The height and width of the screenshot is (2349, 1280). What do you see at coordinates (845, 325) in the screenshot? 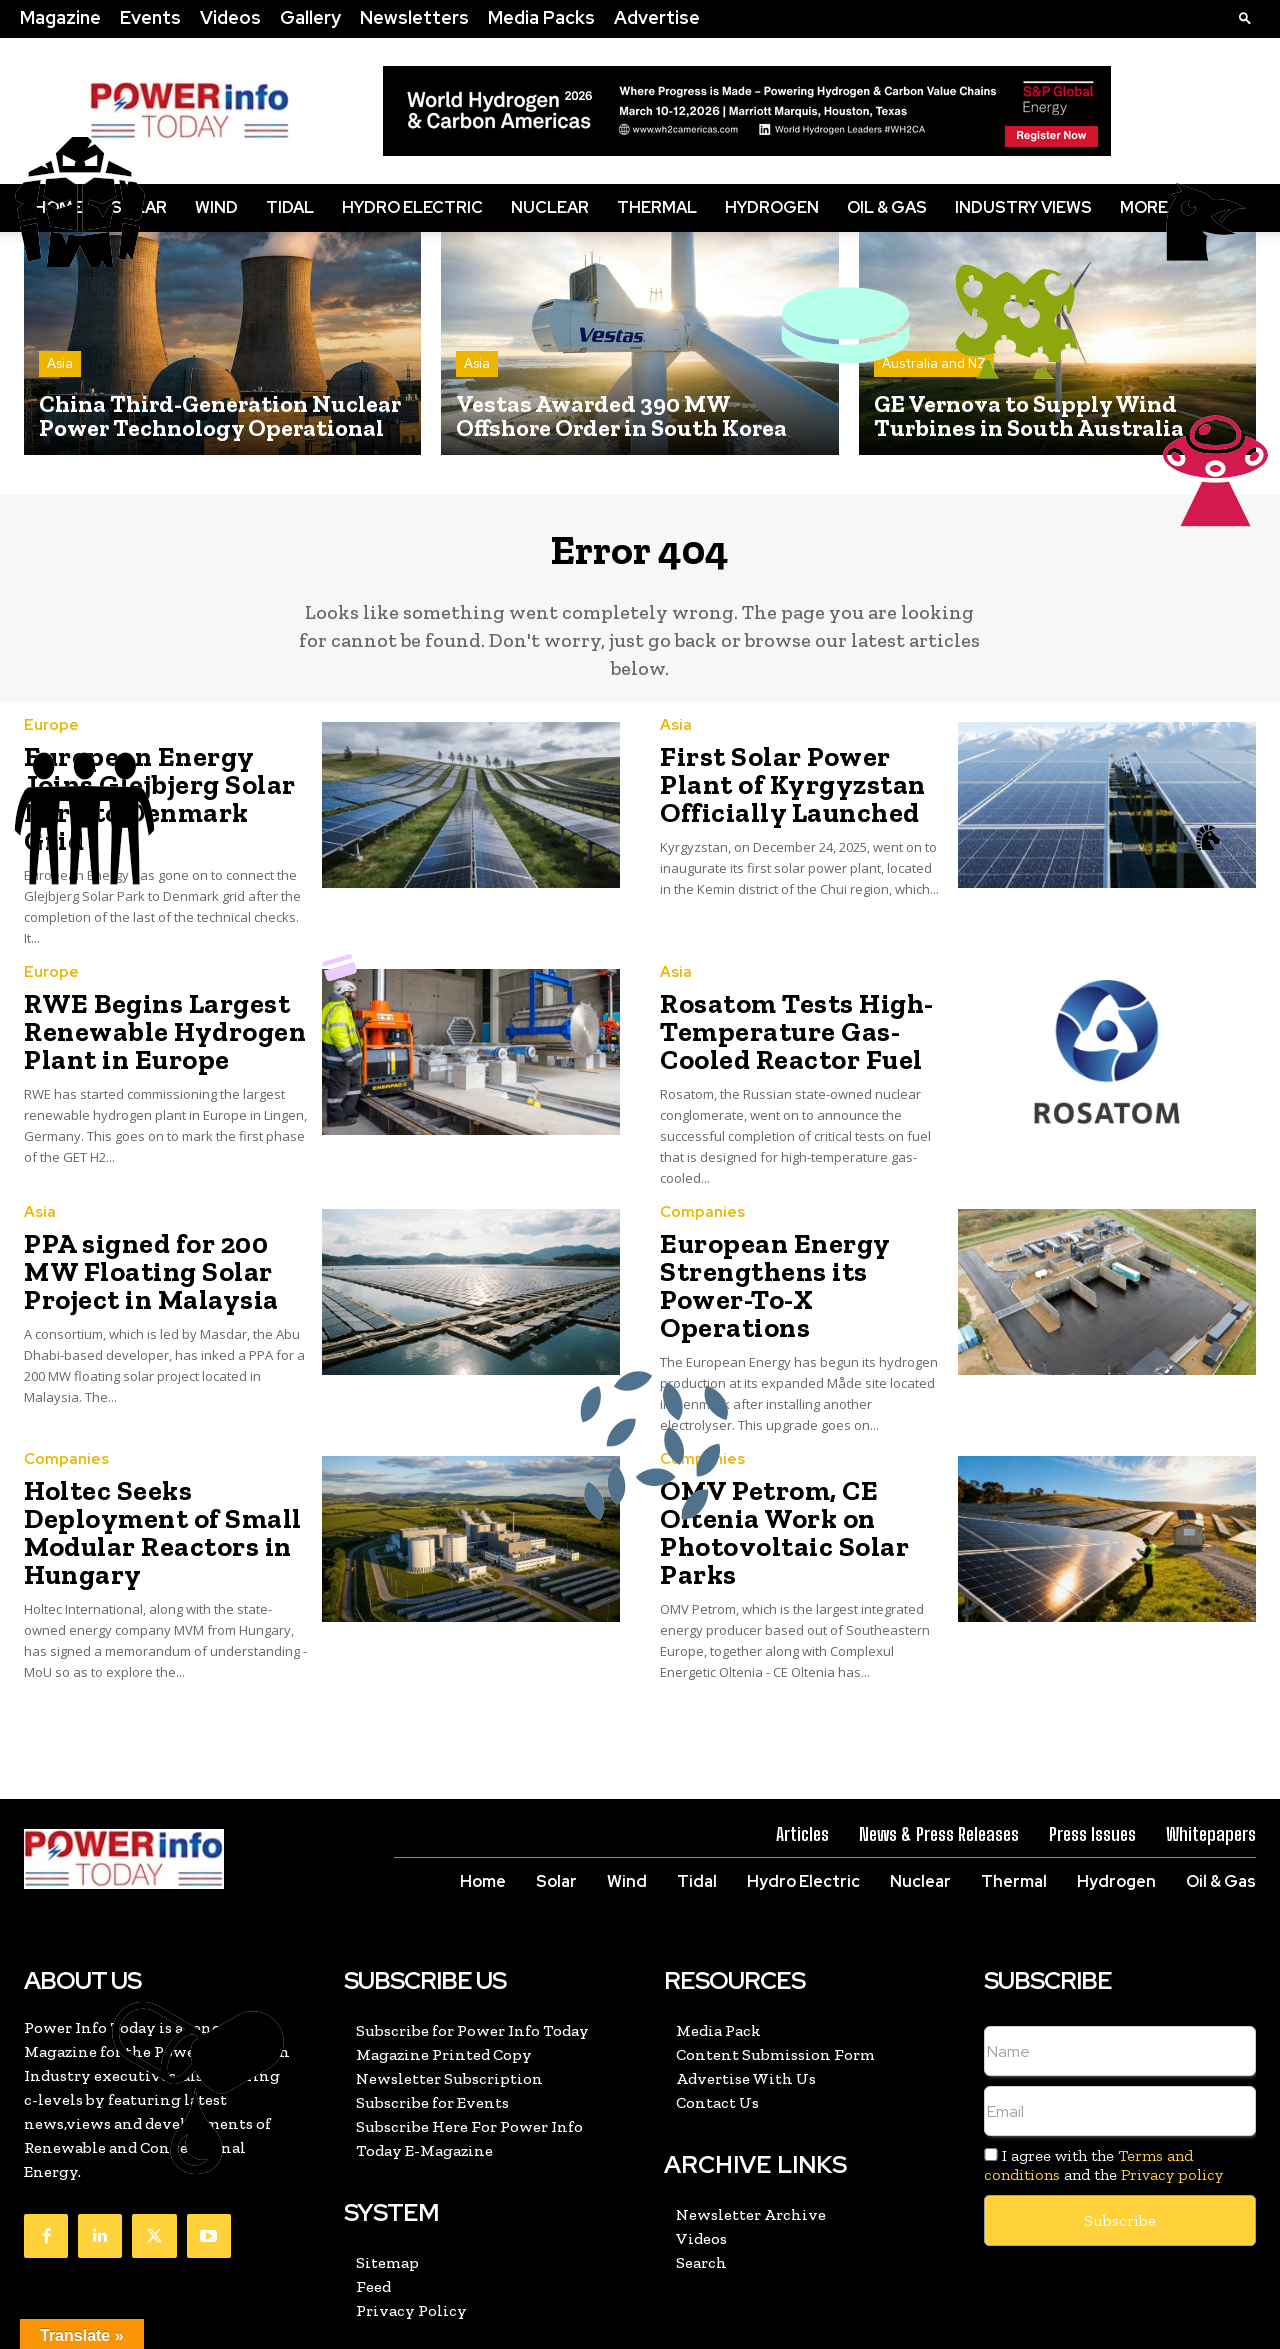
I see `view your token balance` at bounding box center [845, 325].